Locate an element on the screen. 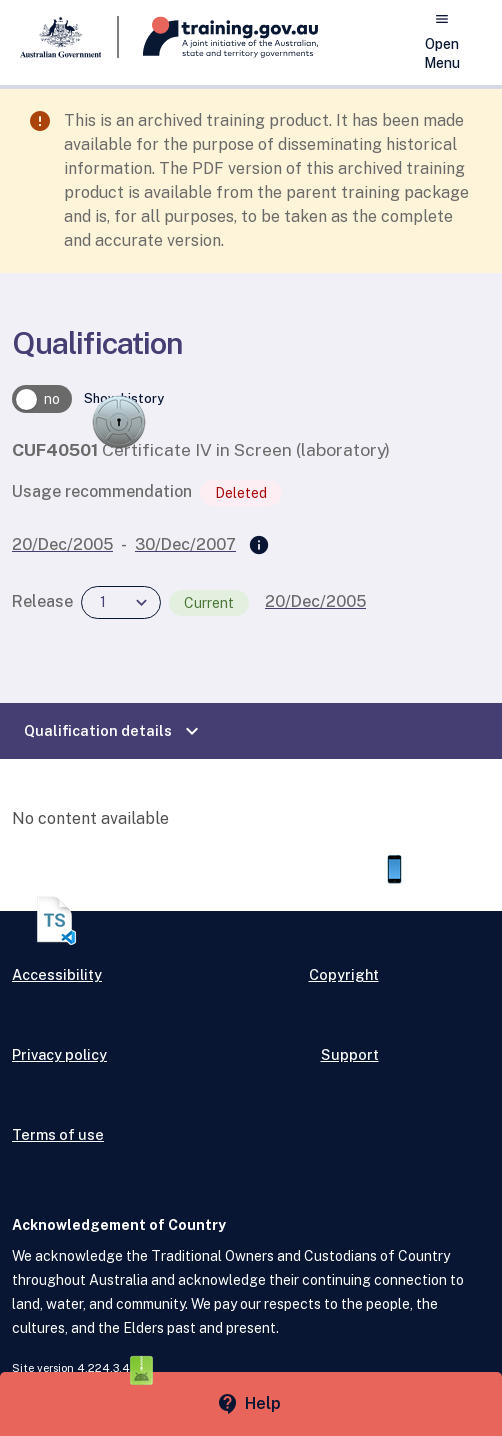 The image size is (502, 1436). android application package file (APK) is located at coordinates (141, 1370).